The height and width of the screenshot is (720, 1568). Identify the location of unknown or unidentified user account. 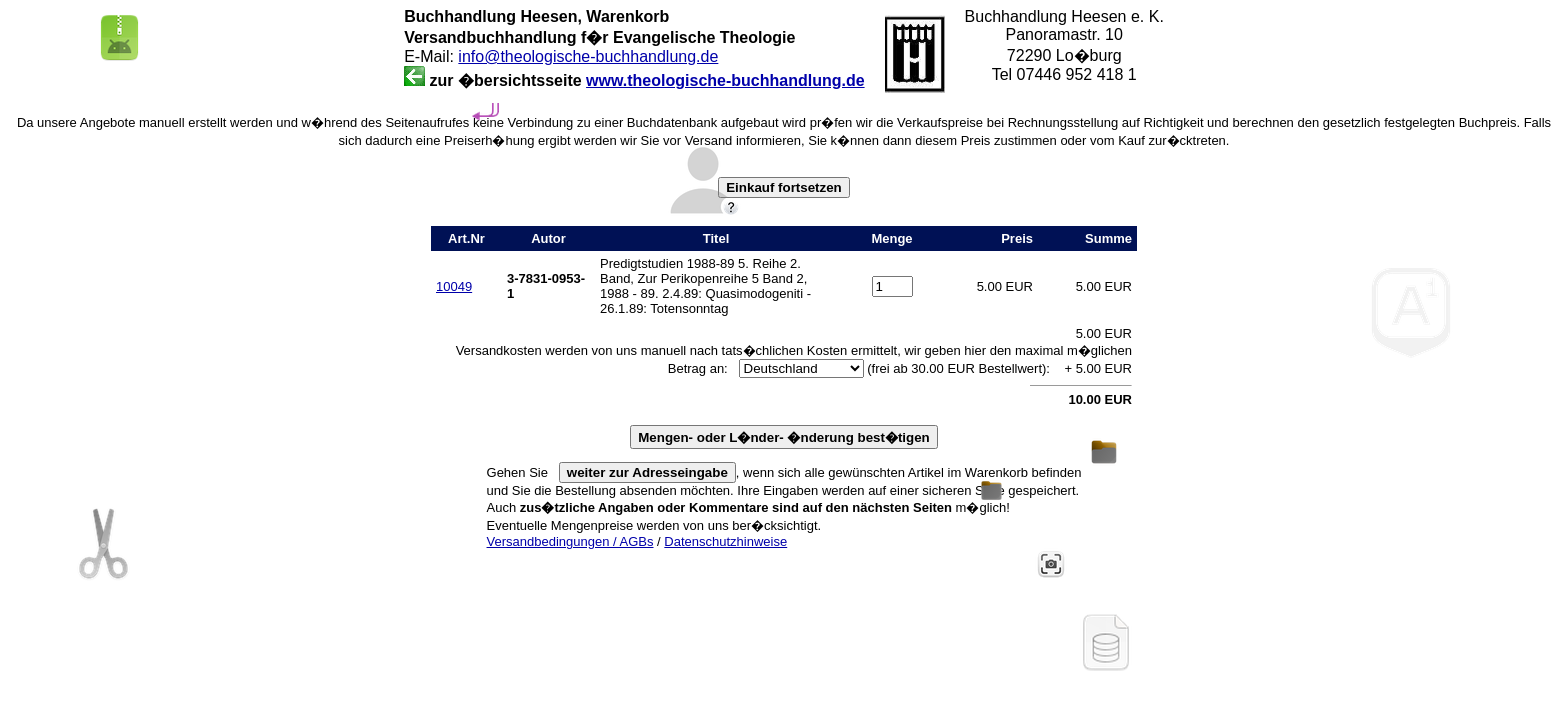
(703, 180).